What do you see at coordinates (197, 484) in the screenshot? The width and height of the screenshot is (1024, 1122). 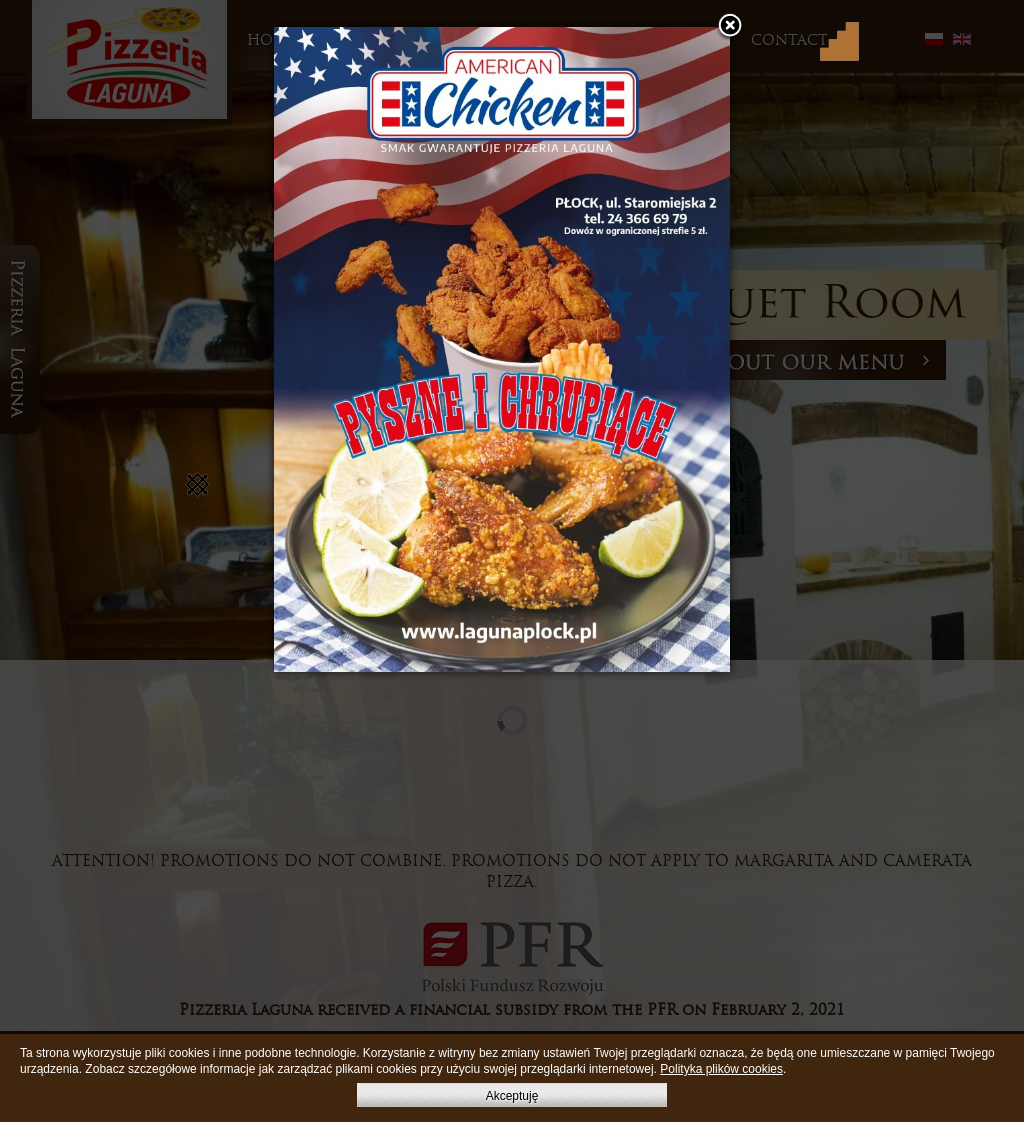 I see `centos linux operating system logo` at bounding box center [197, 484].